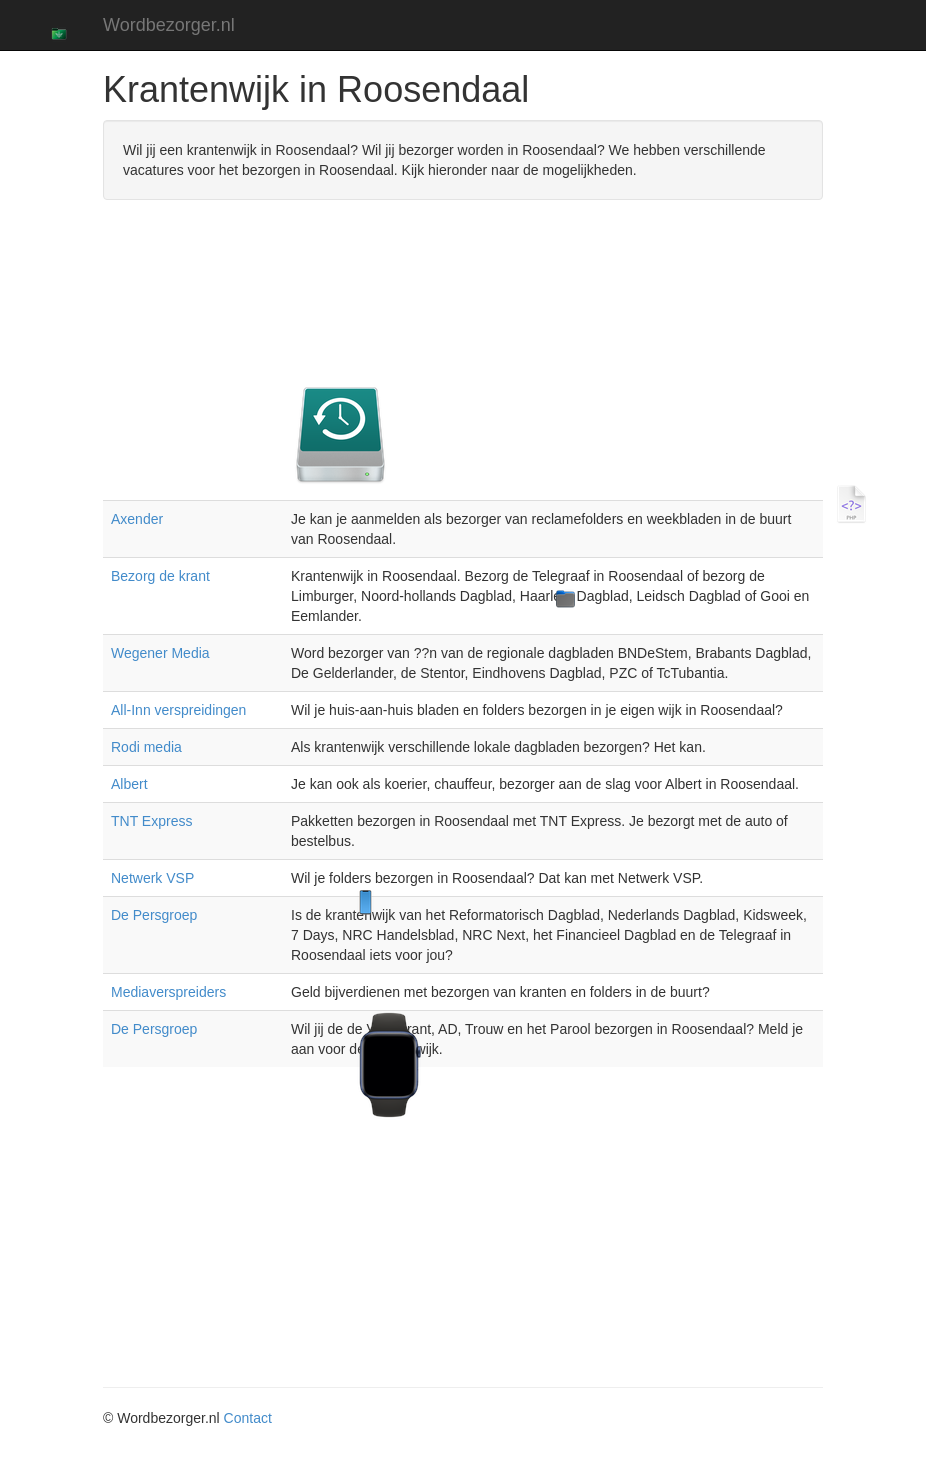 Image resolution: width=926 pixels, height=1458 pixels. Describe the element at coordinates (340, 436) in the screenshot. I see `access time machine backup disk` at that location.